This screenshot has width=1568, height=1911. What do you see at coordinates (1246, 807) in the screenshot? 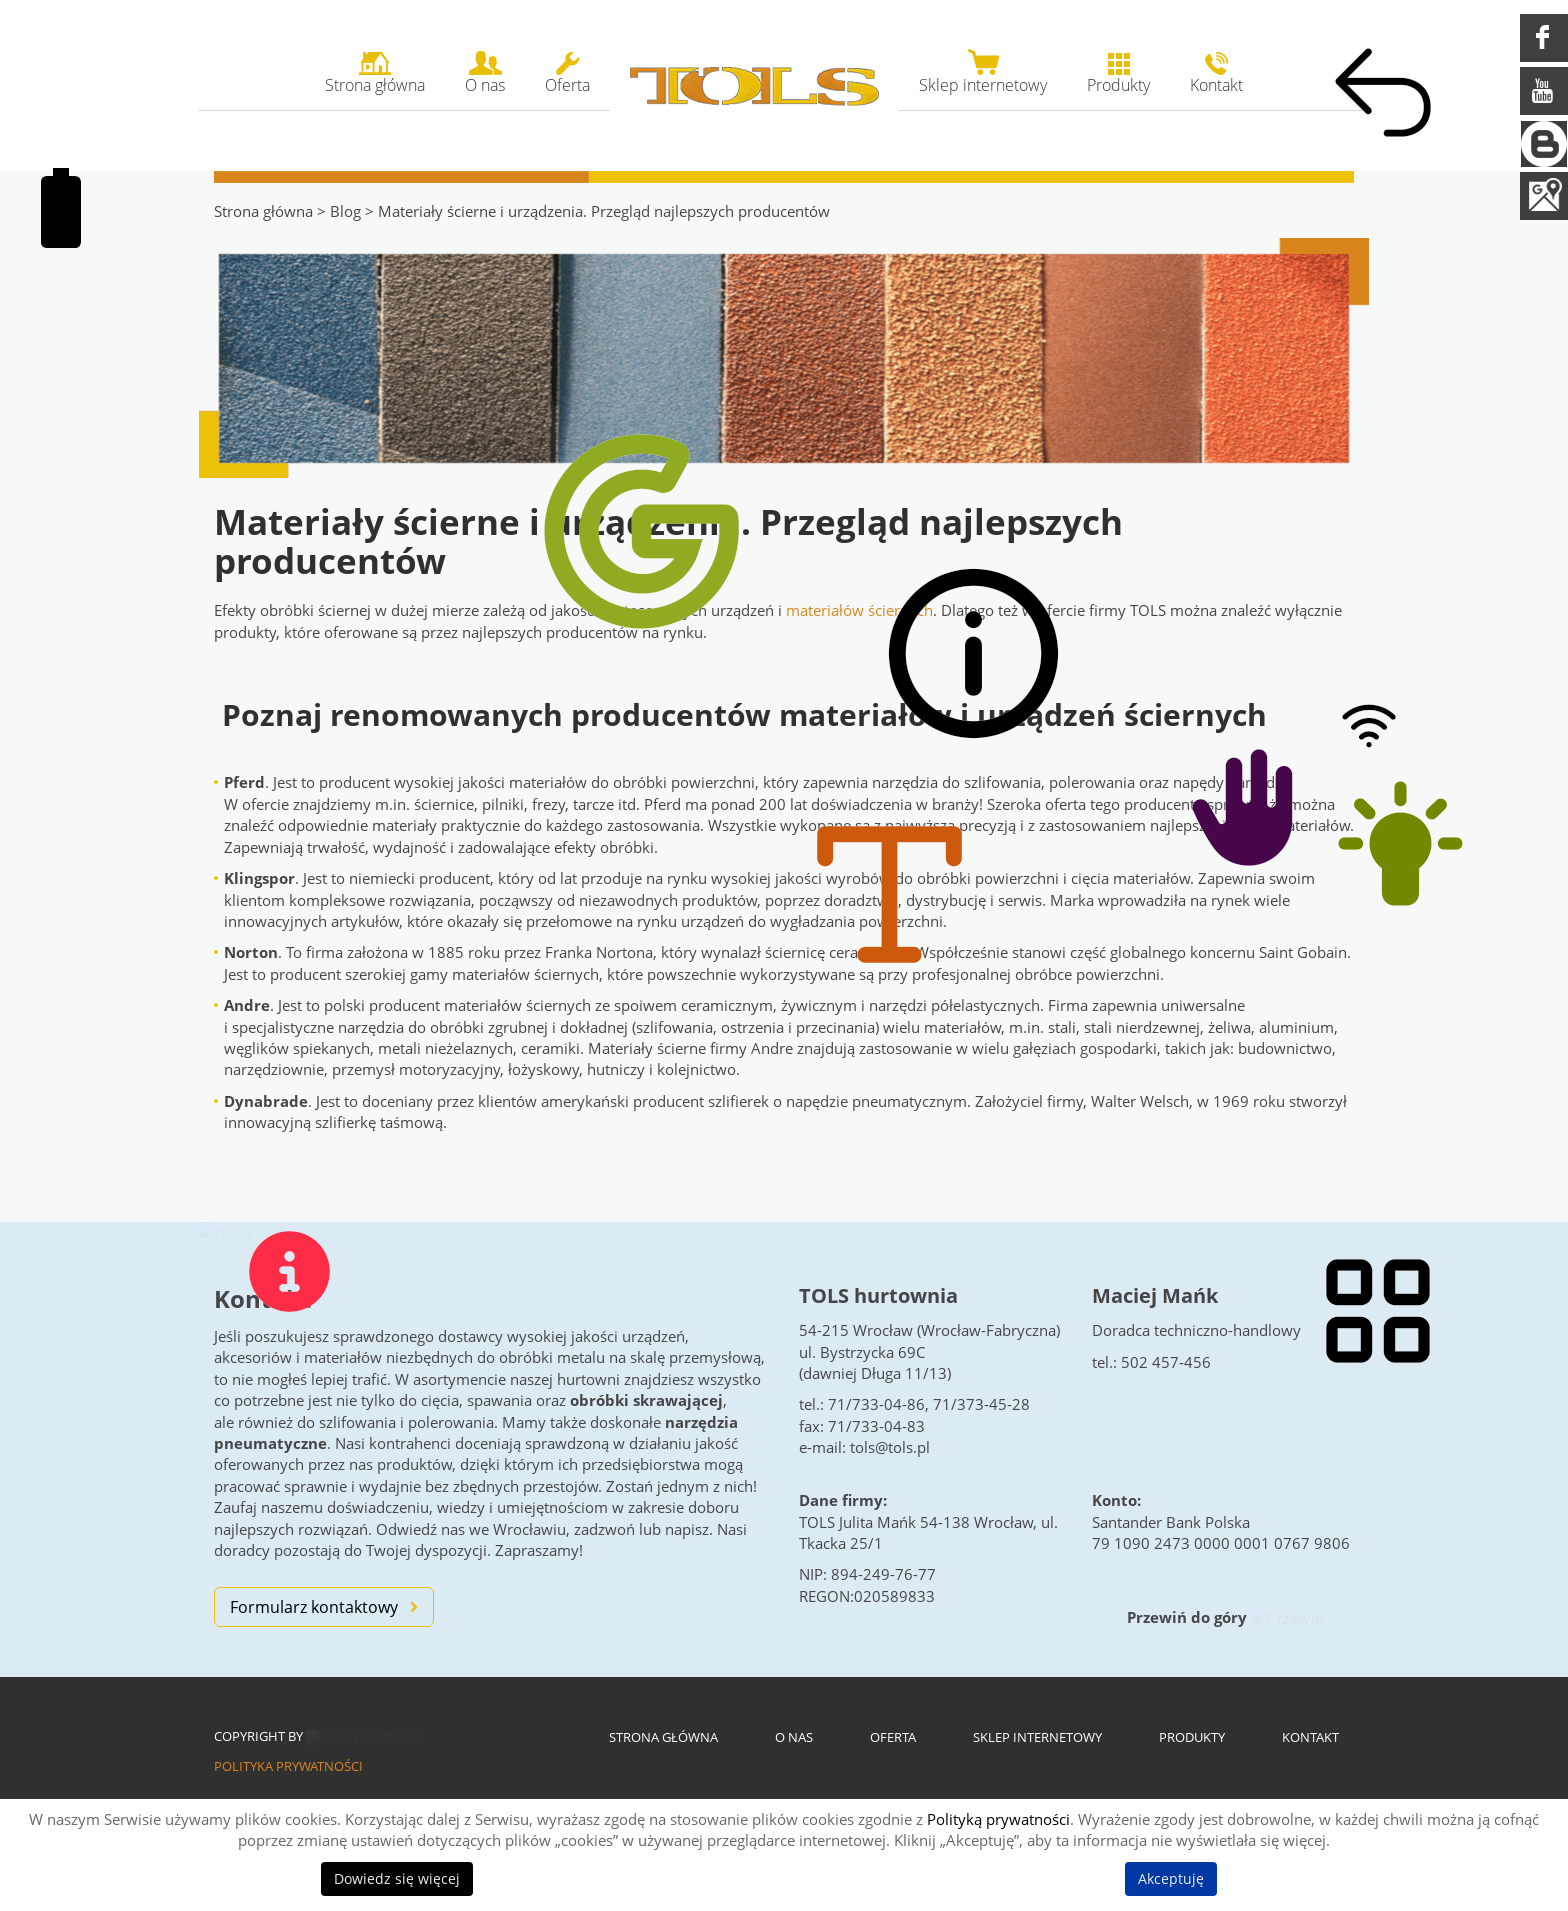
I see `stop or pause an action` at bounding box center [1246, 807].